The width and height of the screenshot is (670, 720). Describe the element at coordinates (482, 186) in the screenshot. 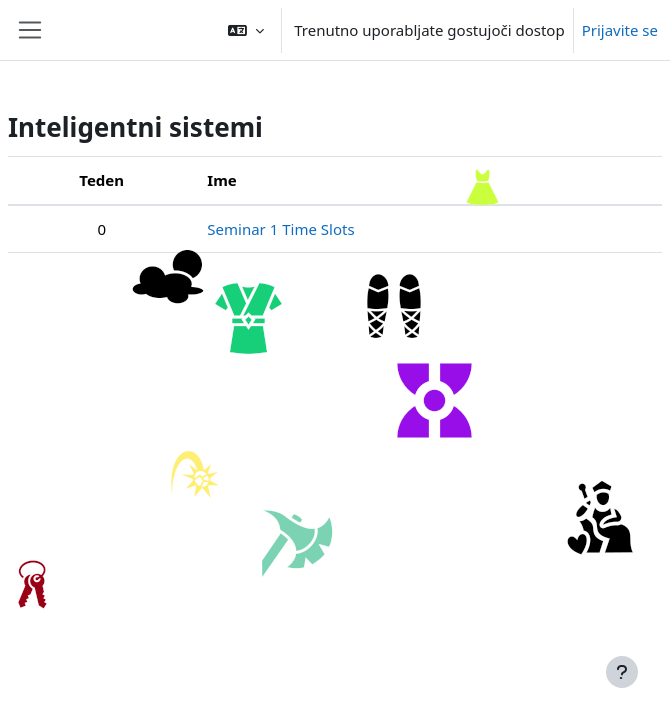

I see `browse dresses or women's clothing` at that location.